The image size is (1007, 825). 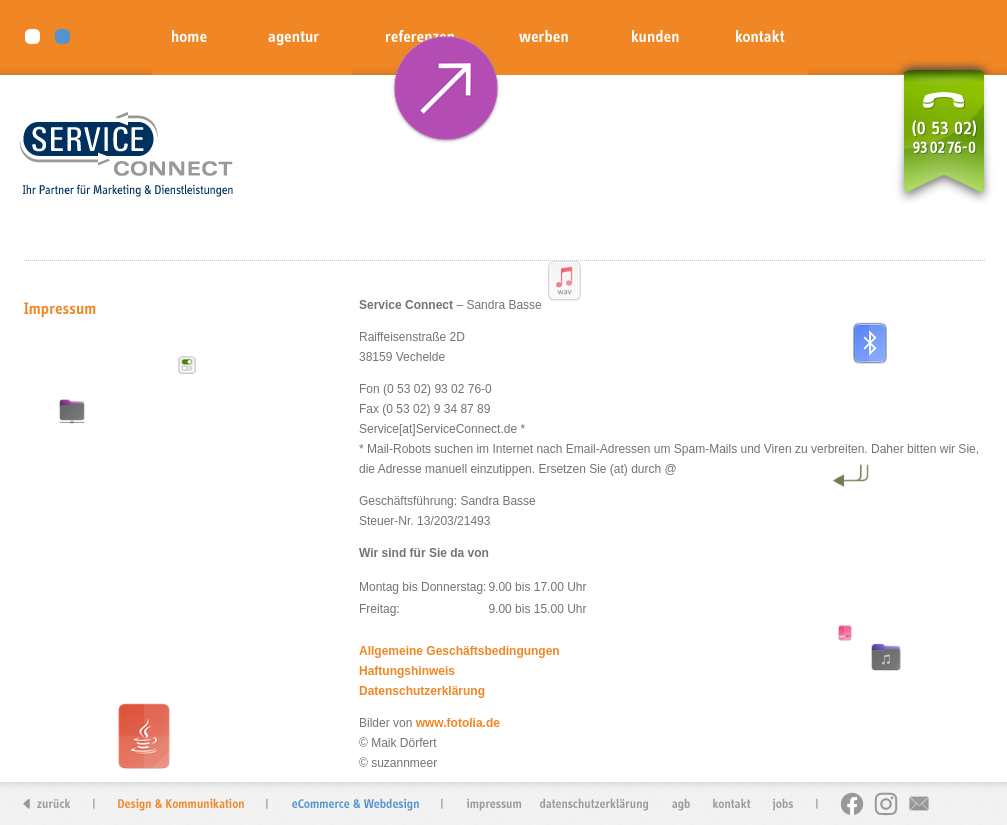 What do you see at coordinates (886, 657) in the screenshot?
I see `open your music folder` at bounding box center [886, 657].